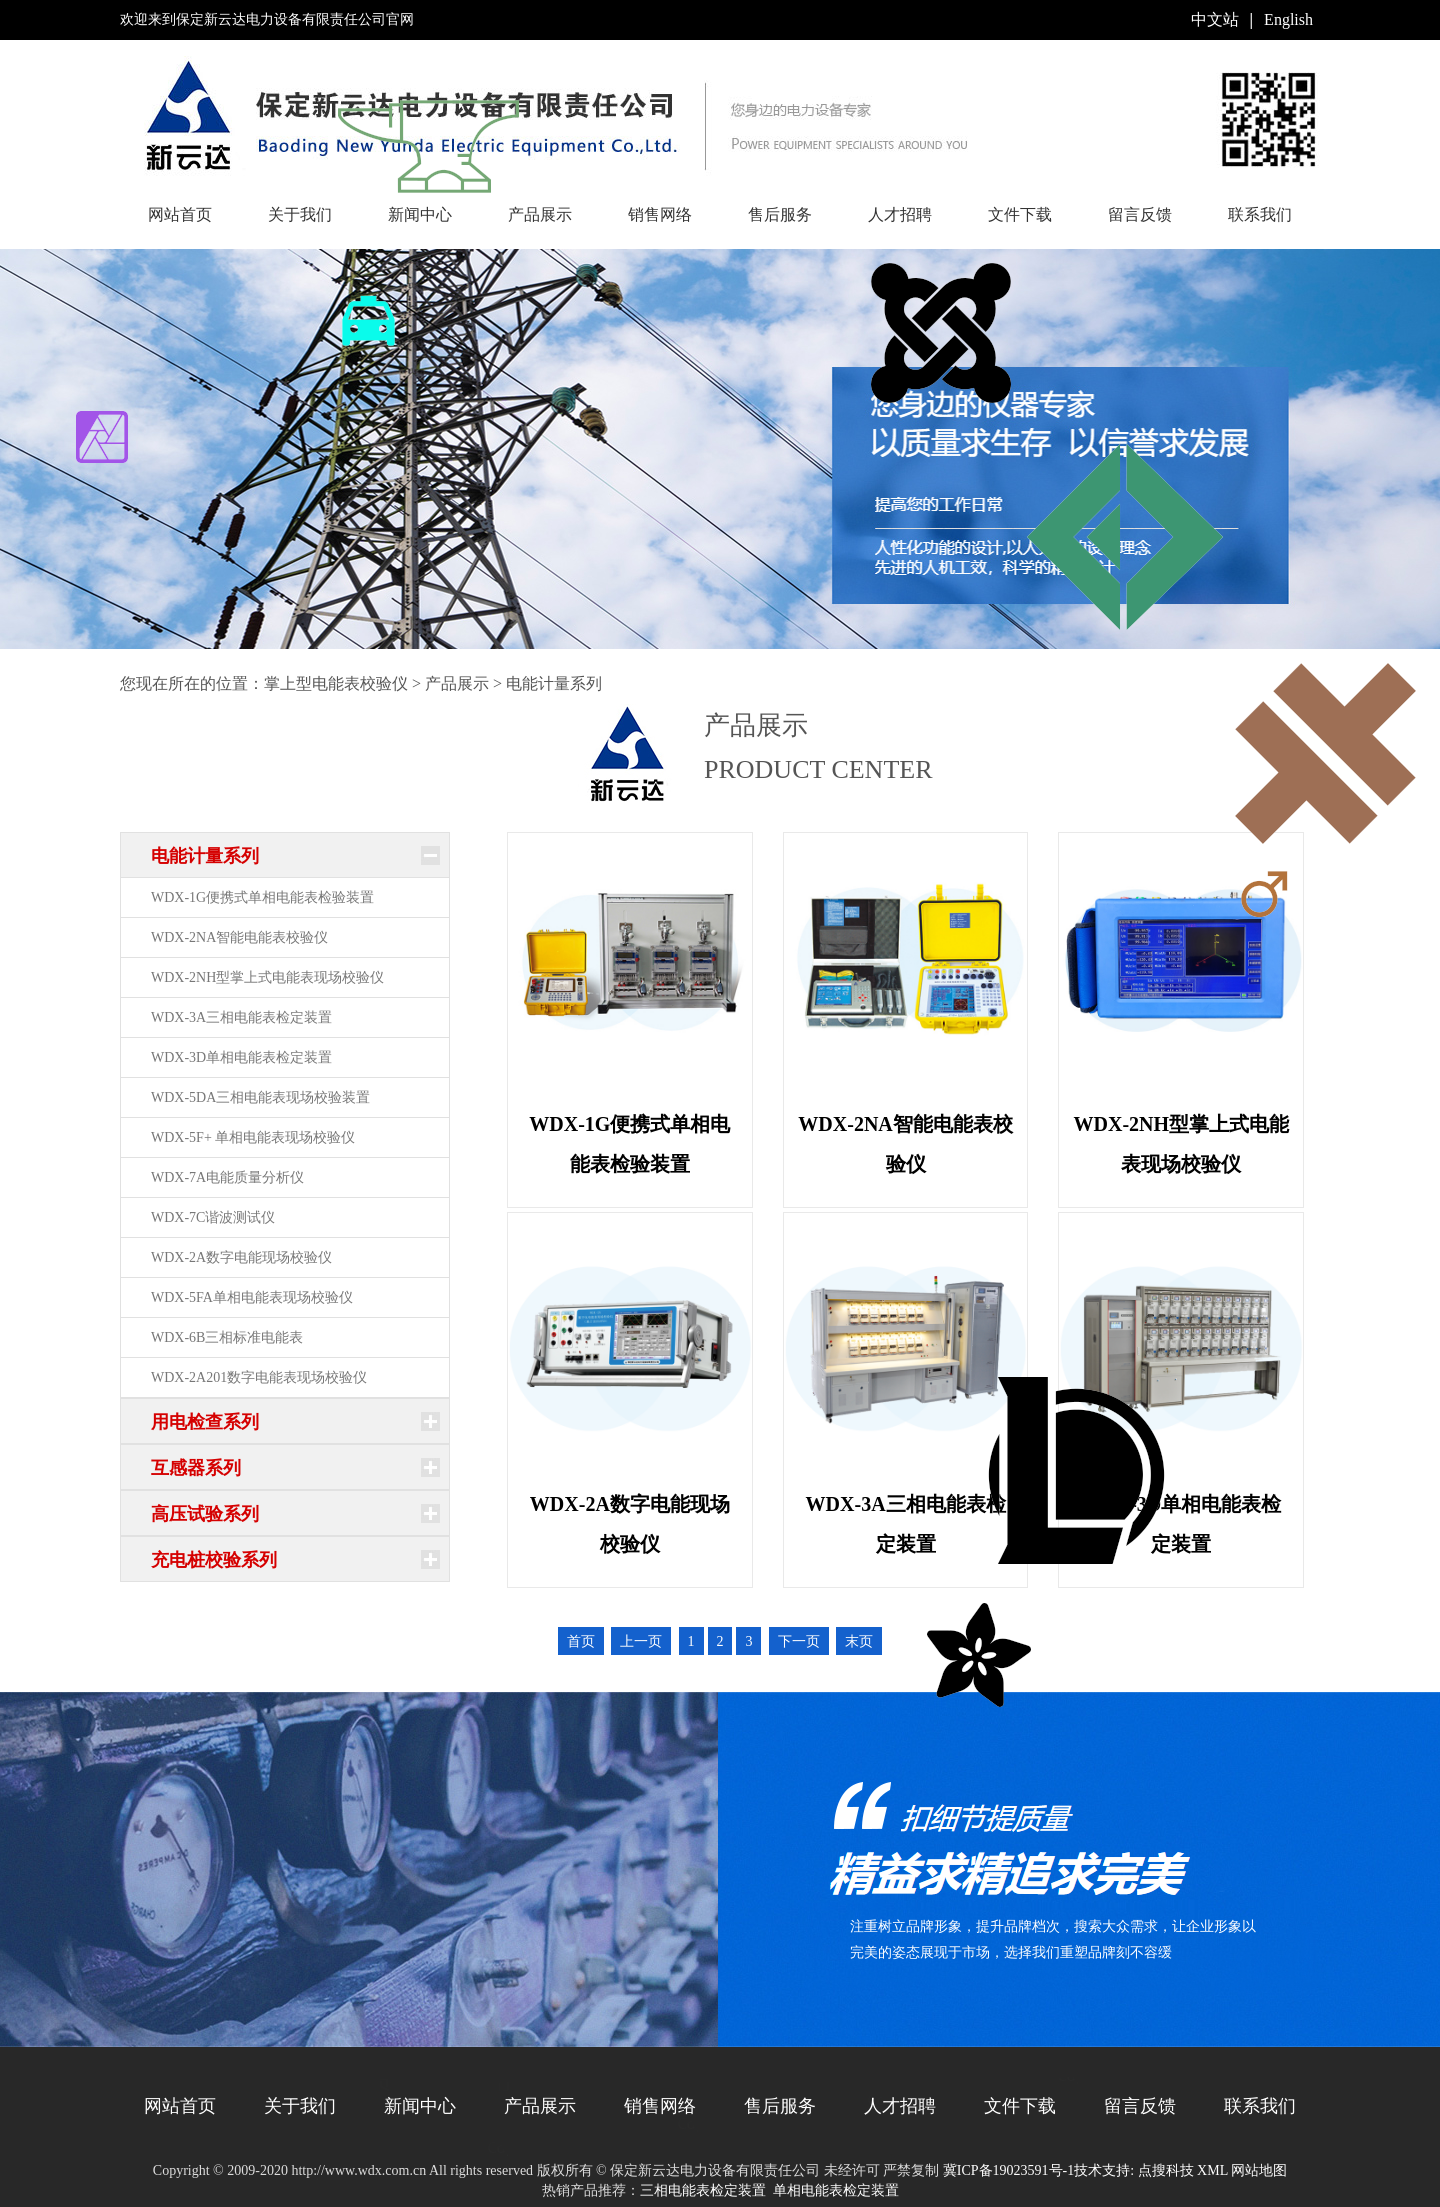  I want to click on Joomla content management system logo, so click(941, 333).